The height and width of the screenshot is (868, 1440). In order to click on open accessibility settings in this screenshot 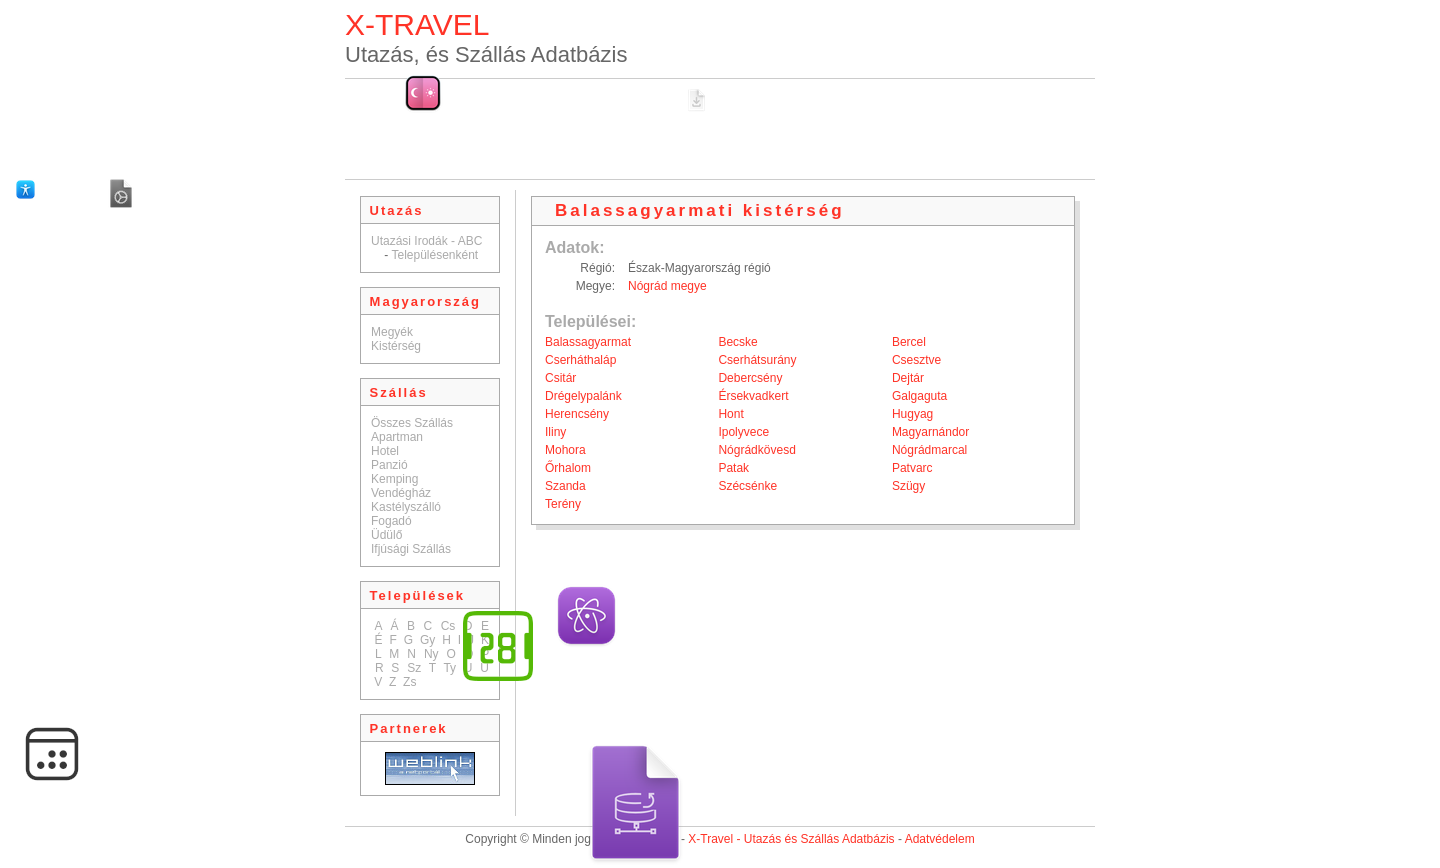, I will do `click(25, 189)`.